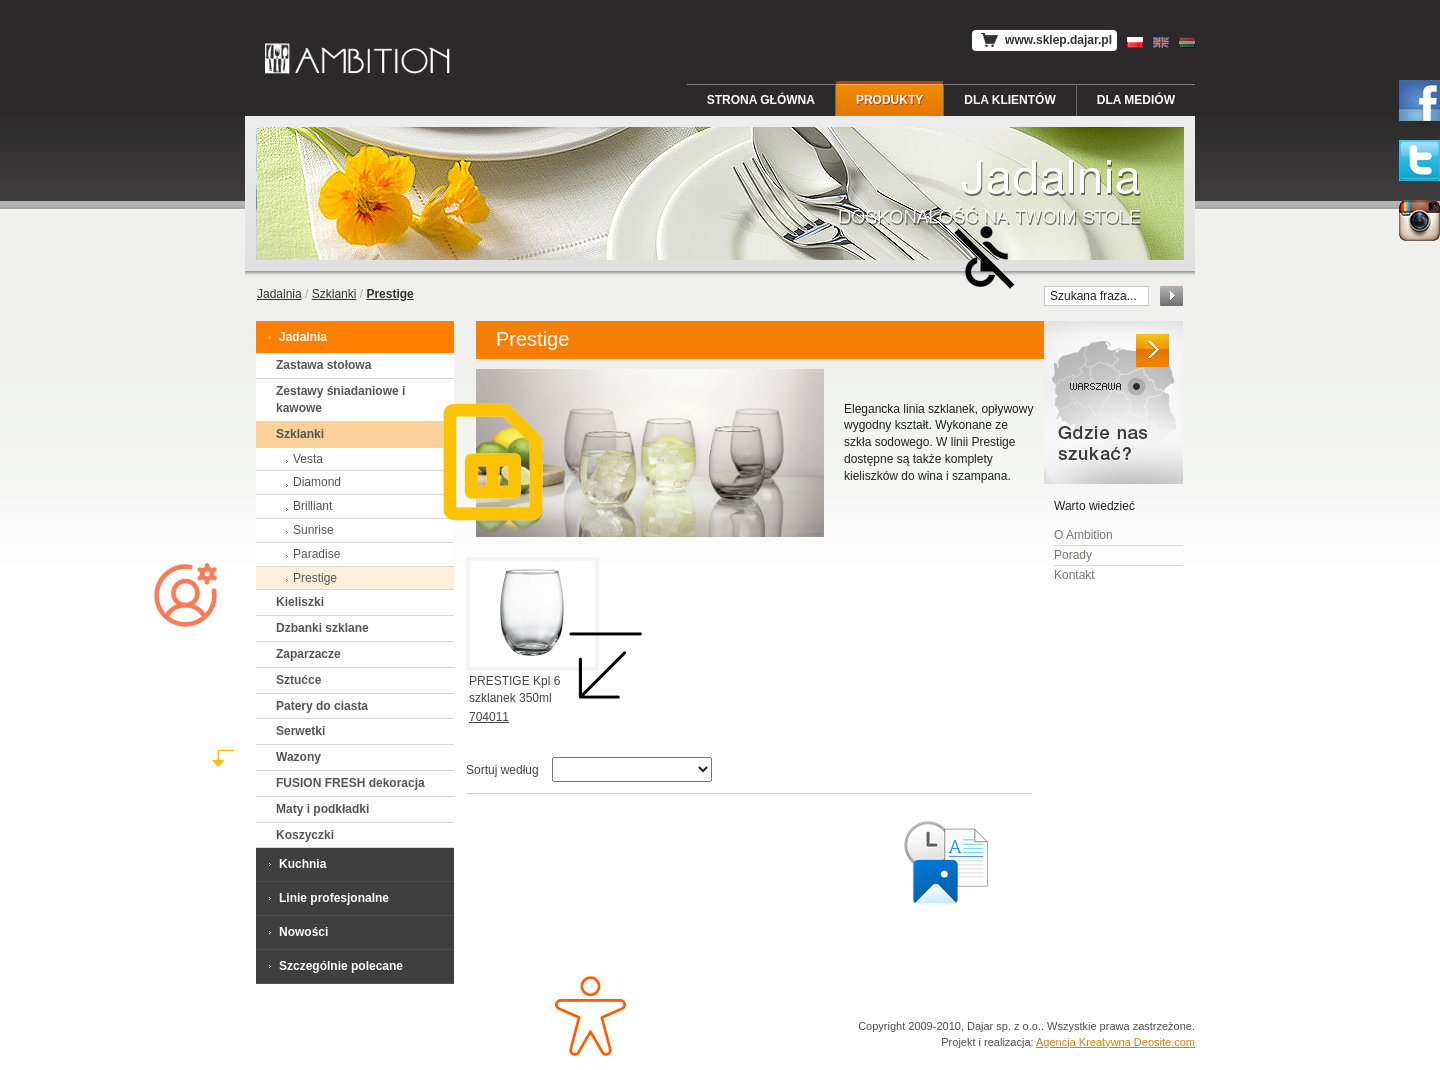  Describe the element at coordinates (185, 595) in the screenshot. I see `access user profile settings` at that location.